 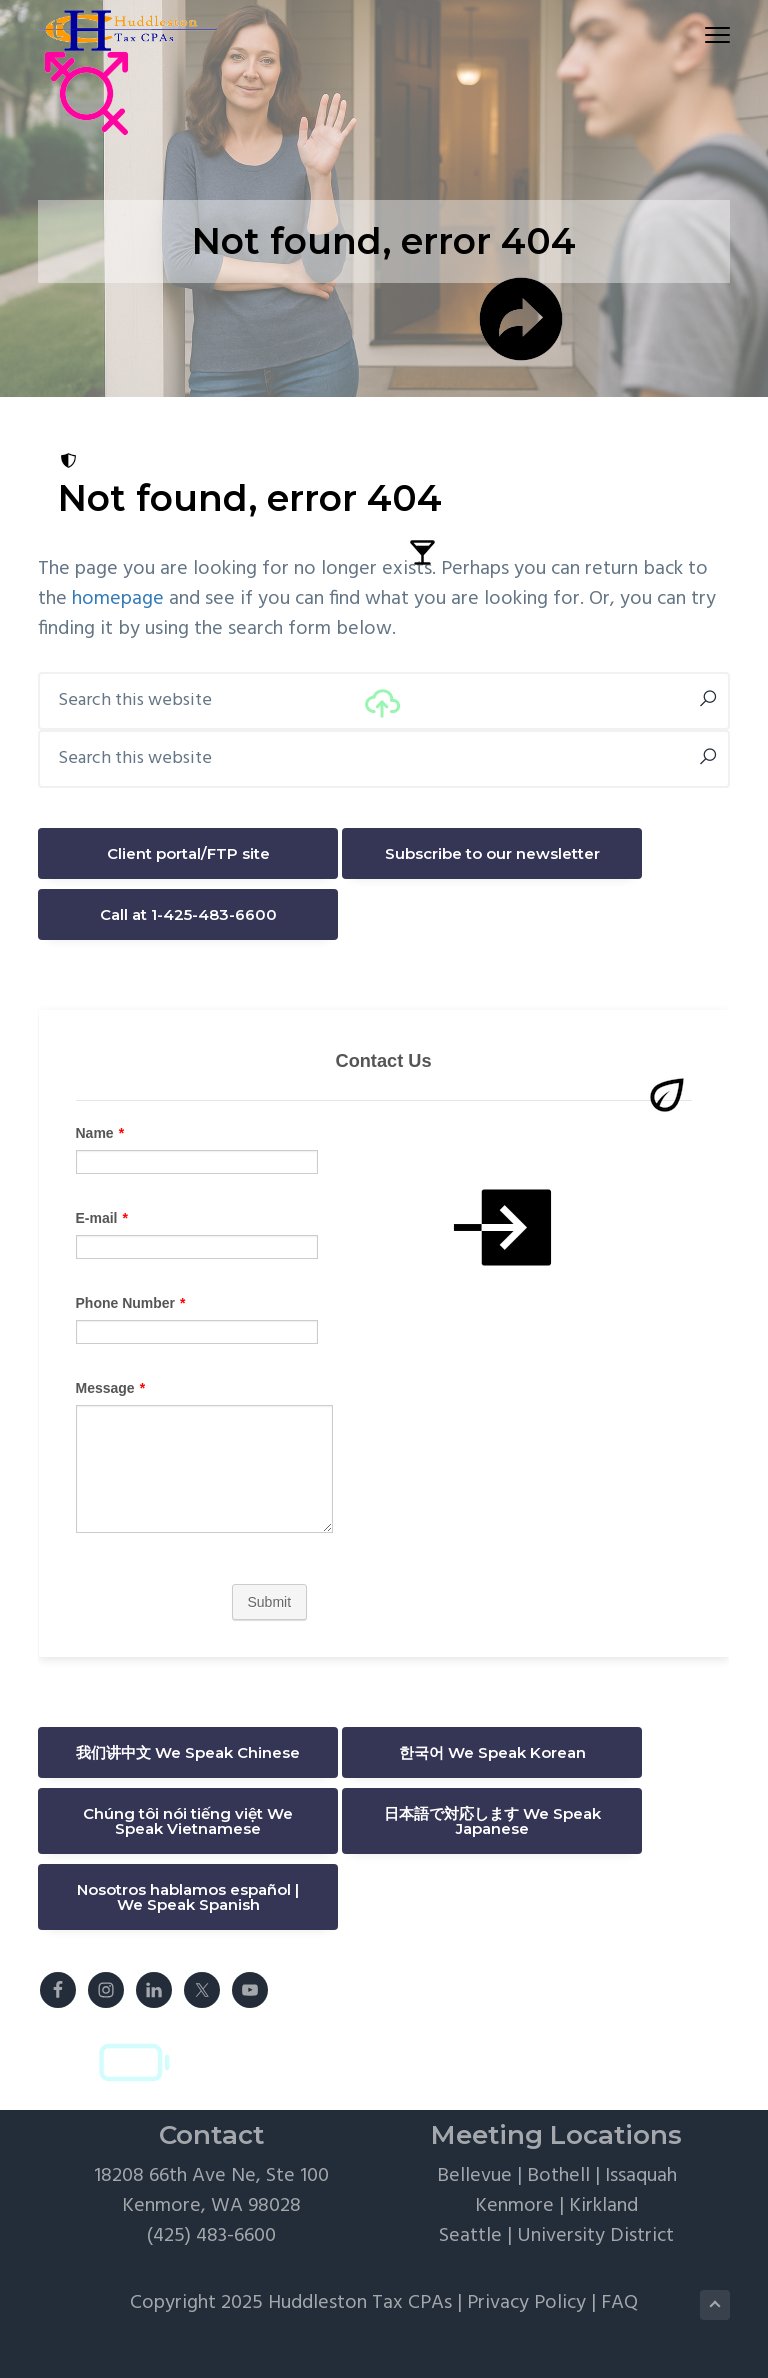 I want to click on indicates transgender identity option, so click(x=86, y=93).